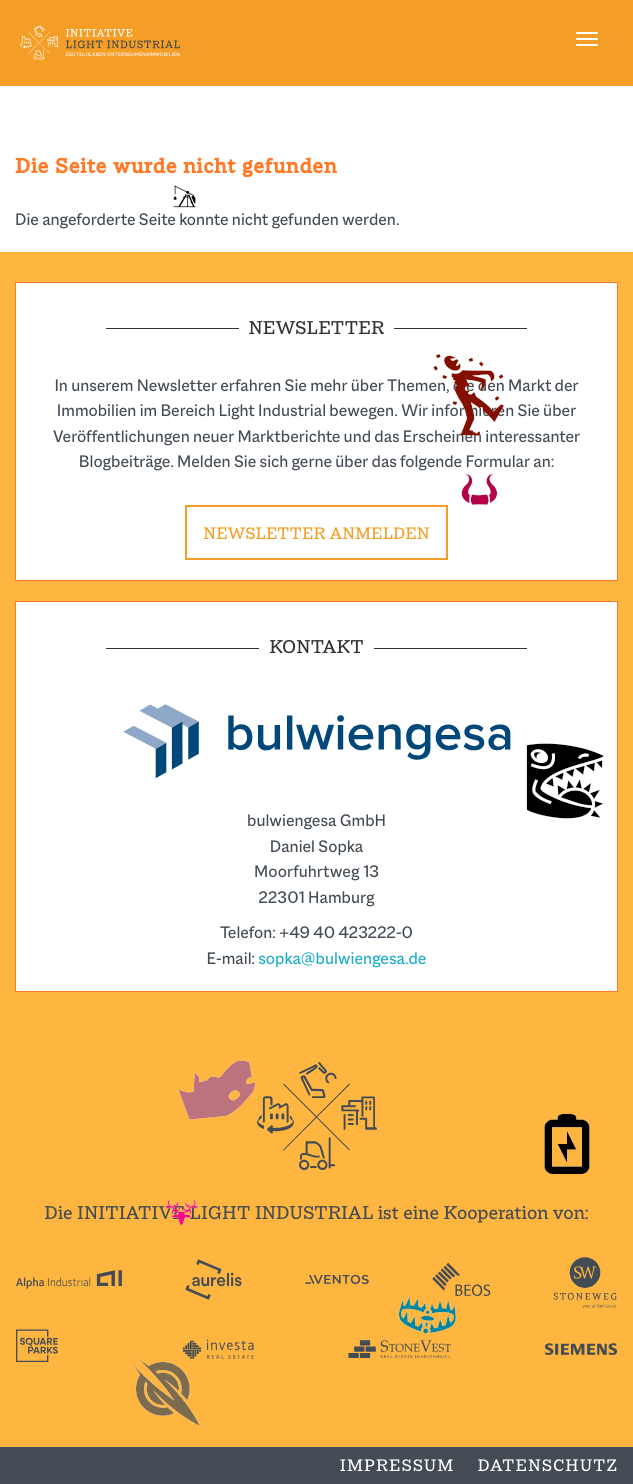 This screenshot has height=1484, width=633. What do you see at coordinates (567, 1144) in the screenshot?
I see `view battery status or power level` at bounding box center [567, 1144].